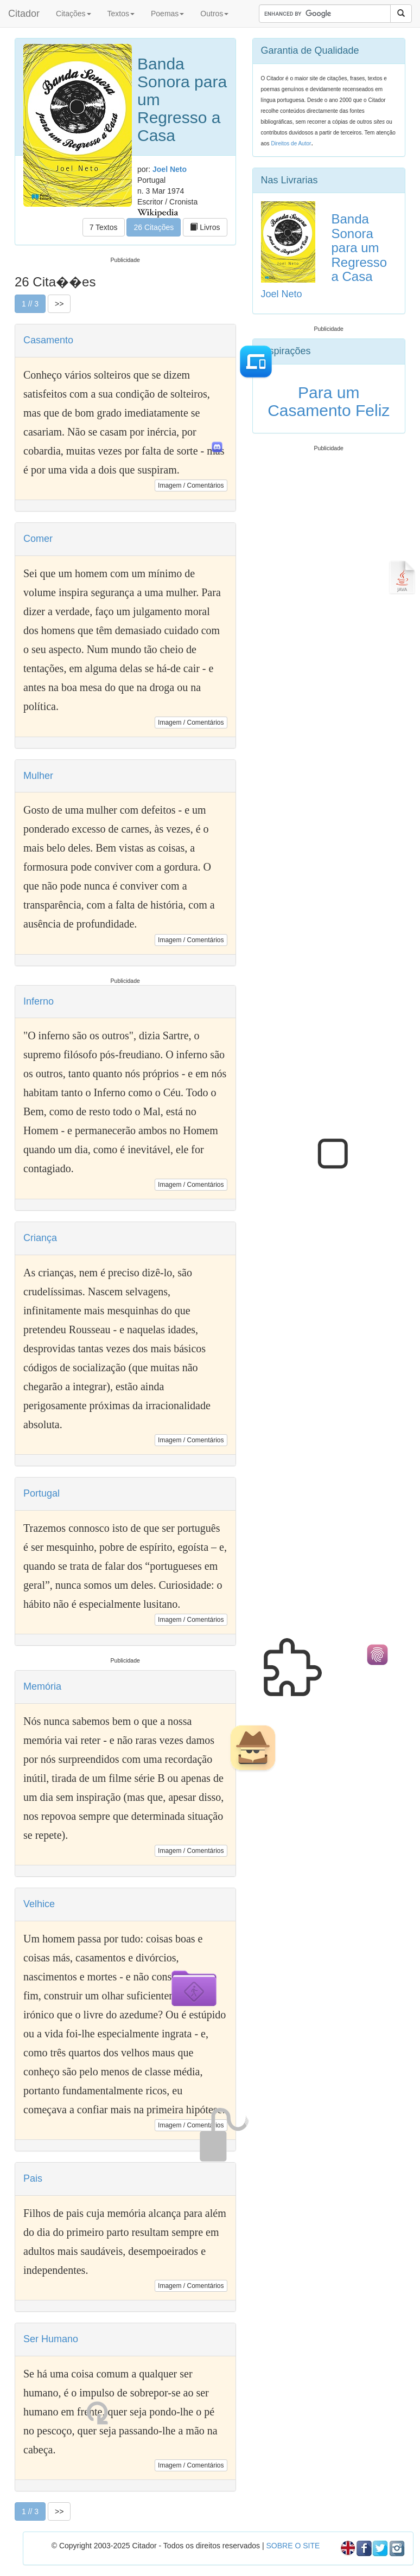 This screenshot has width=420, height=2576. Describe the element at coordinates (97, 2414) in the screenshot. I see `screen rotation is enabled` at that location.